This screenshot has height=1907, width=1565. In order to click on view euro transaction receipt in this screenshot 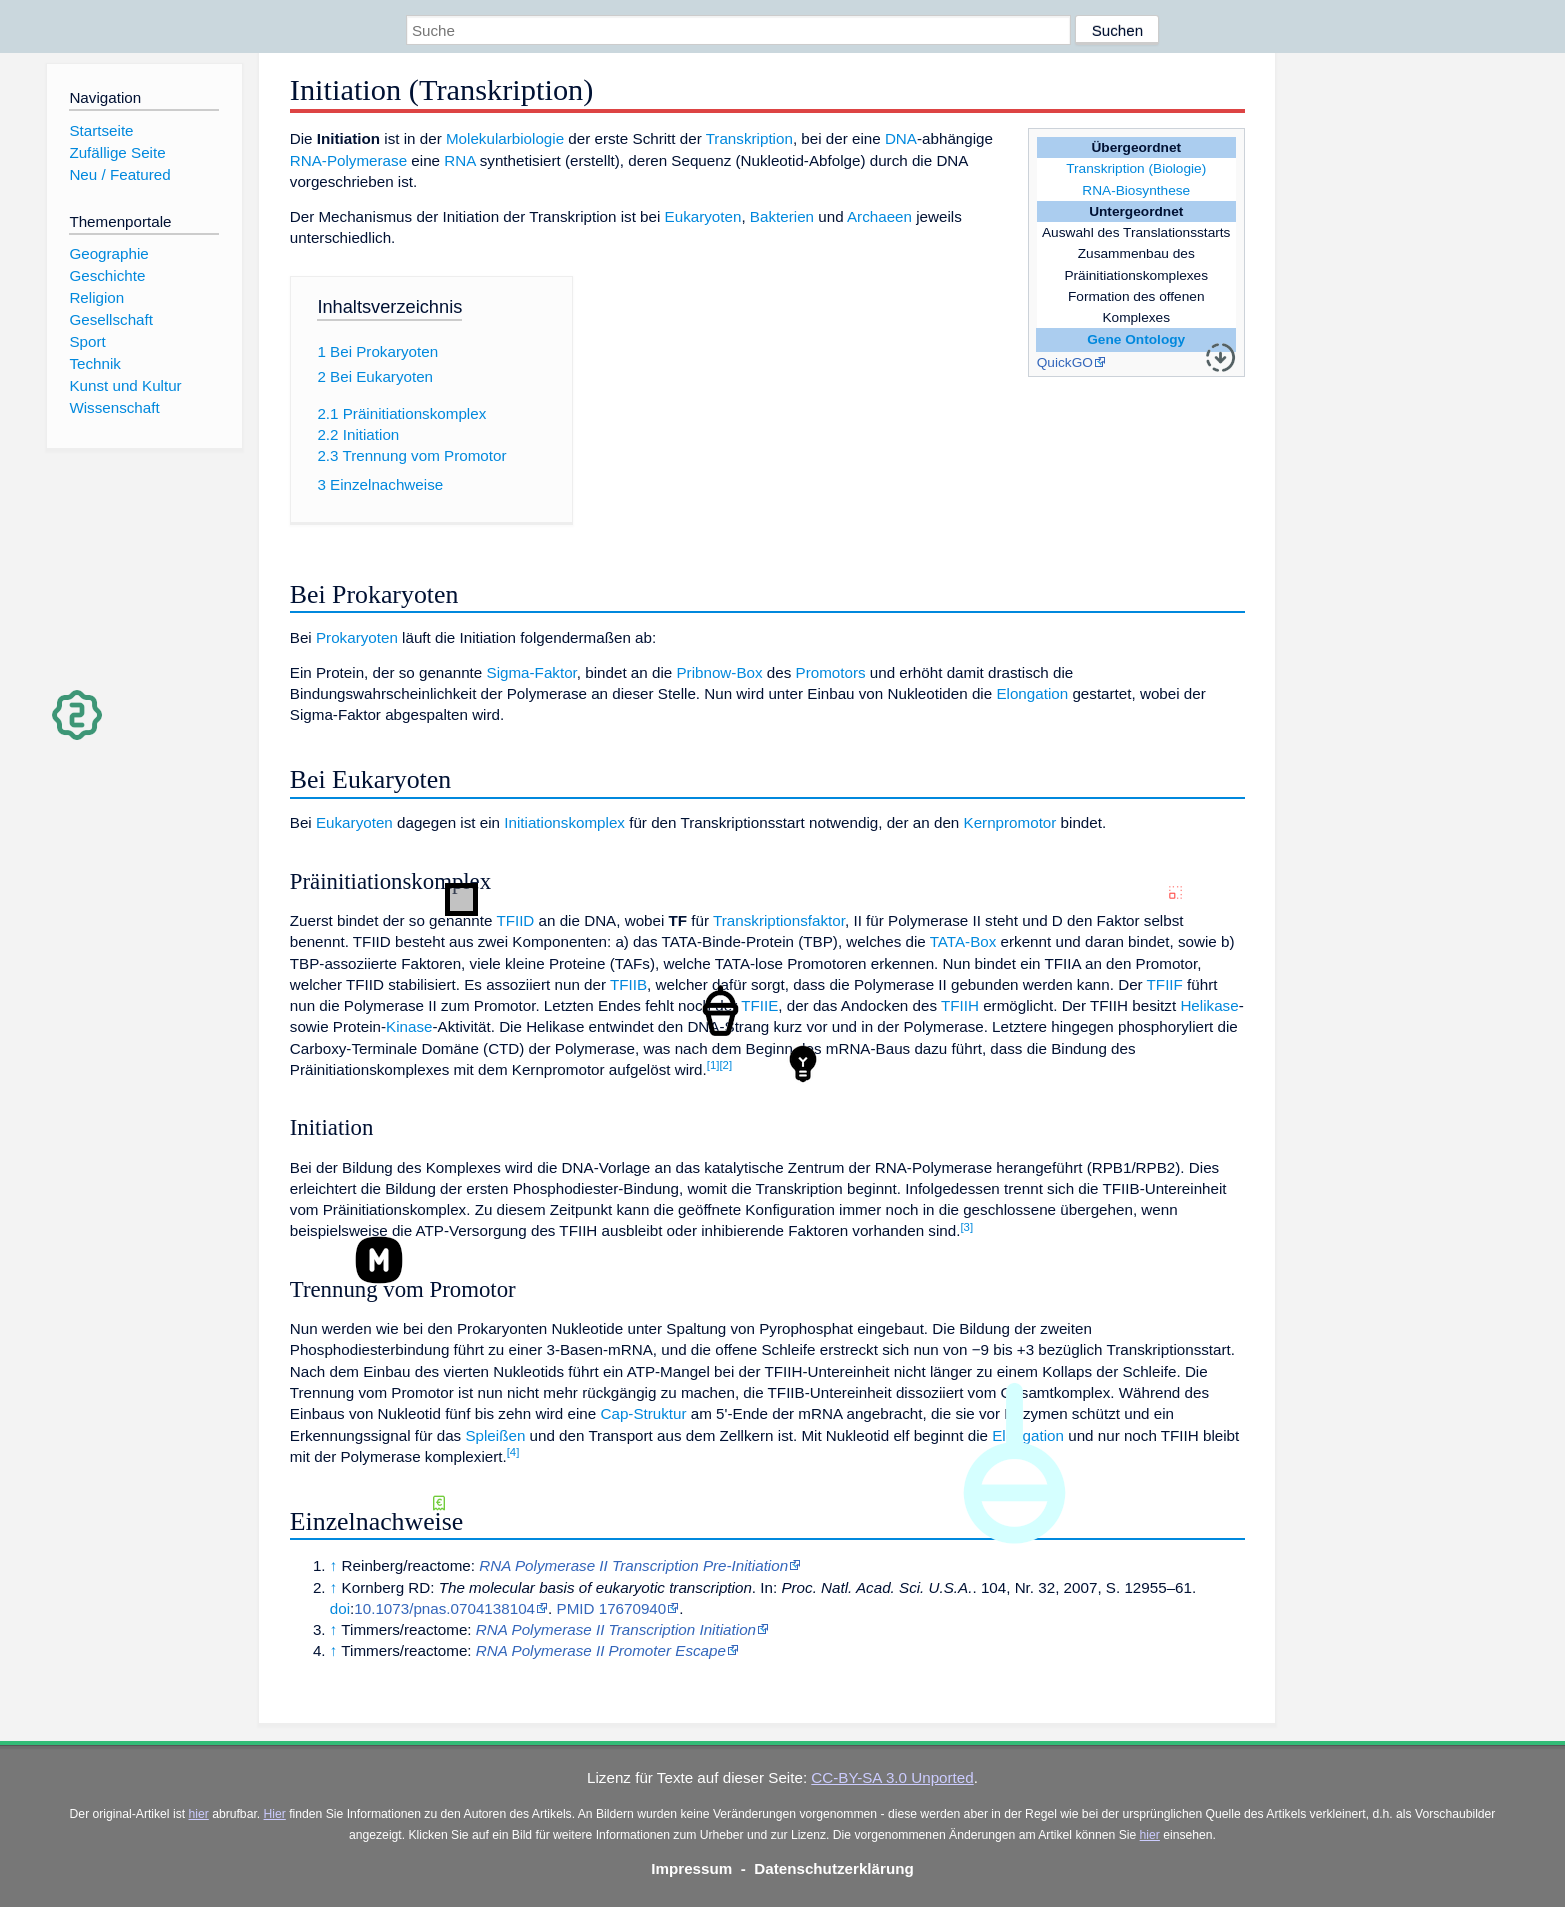, I will do `click(439, 1503)`.